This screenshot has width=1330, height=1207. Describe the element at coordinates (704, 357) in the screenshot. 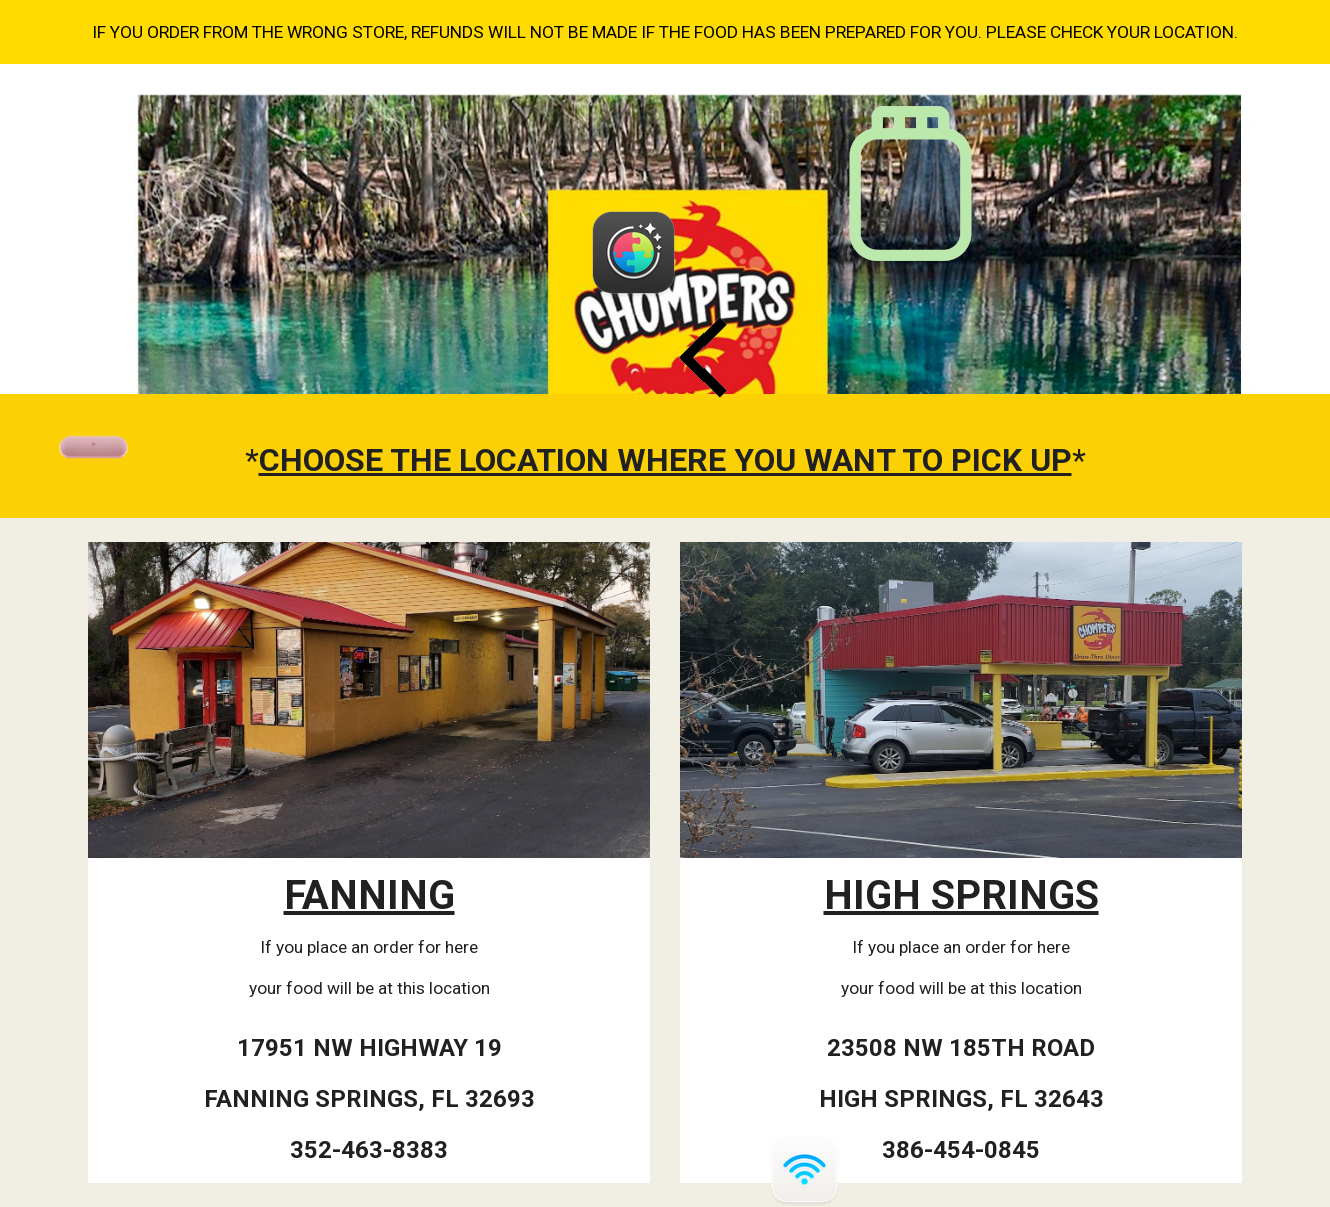

I see `go back to the previous screen` at that location.